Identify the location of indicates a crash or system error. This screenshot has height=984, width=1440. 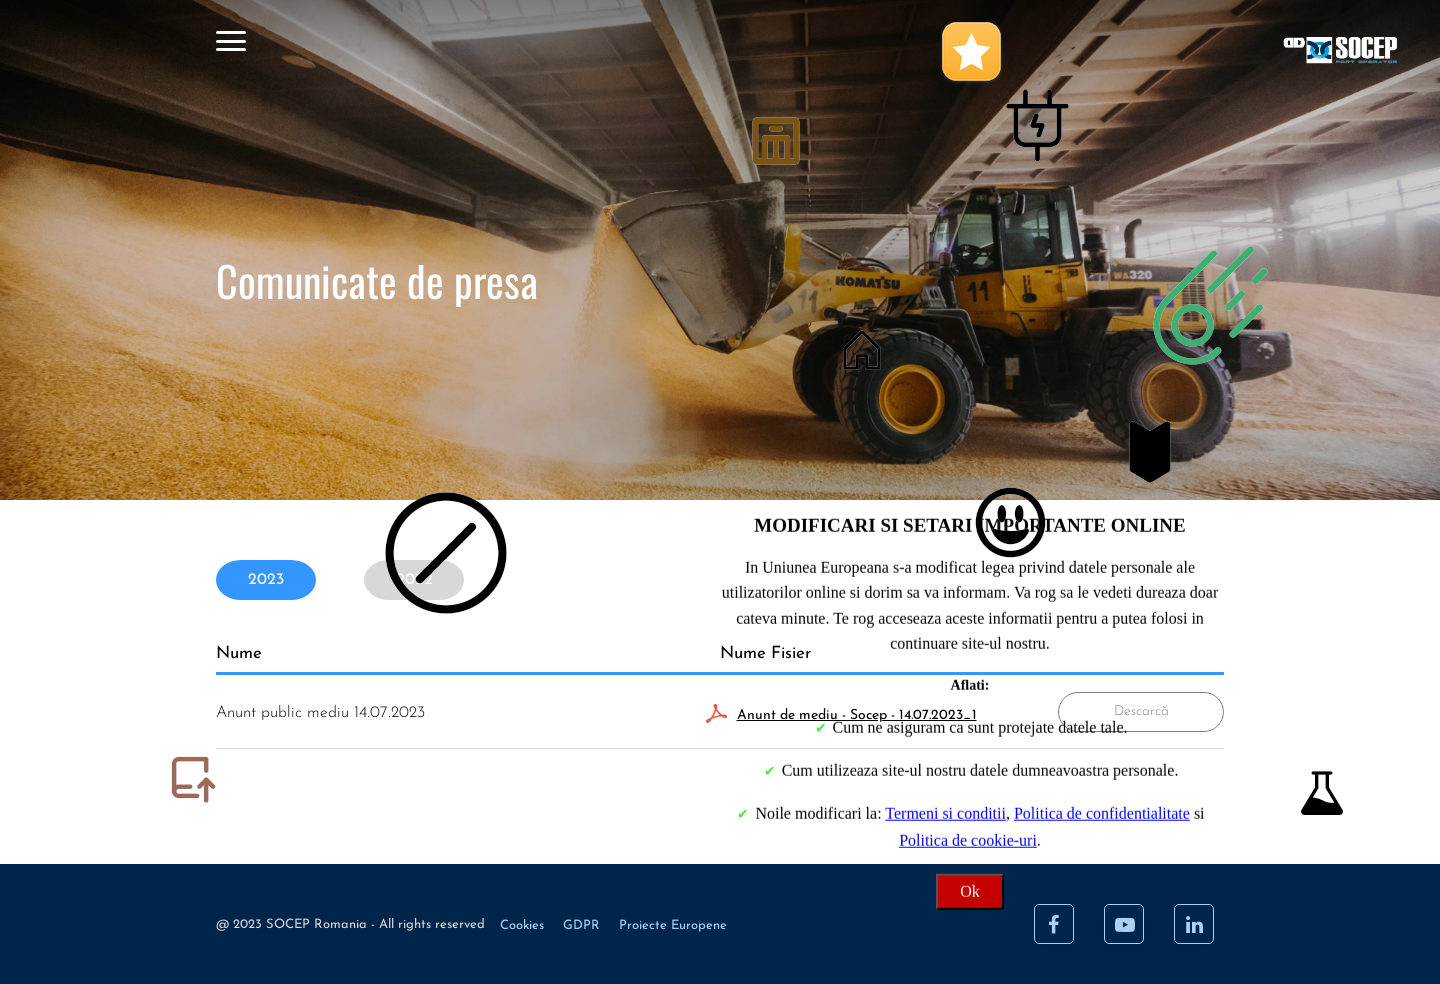
(1210, 307).